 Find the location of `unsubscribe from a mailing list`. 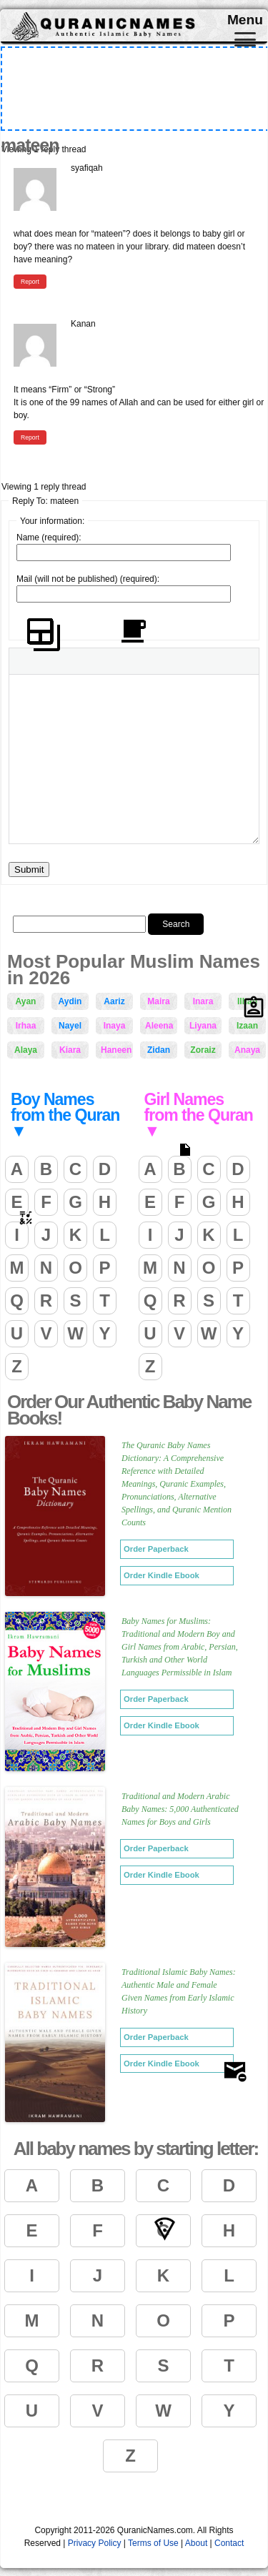

unsubscribe from a mailing list is located at coordinates (234, 2072).